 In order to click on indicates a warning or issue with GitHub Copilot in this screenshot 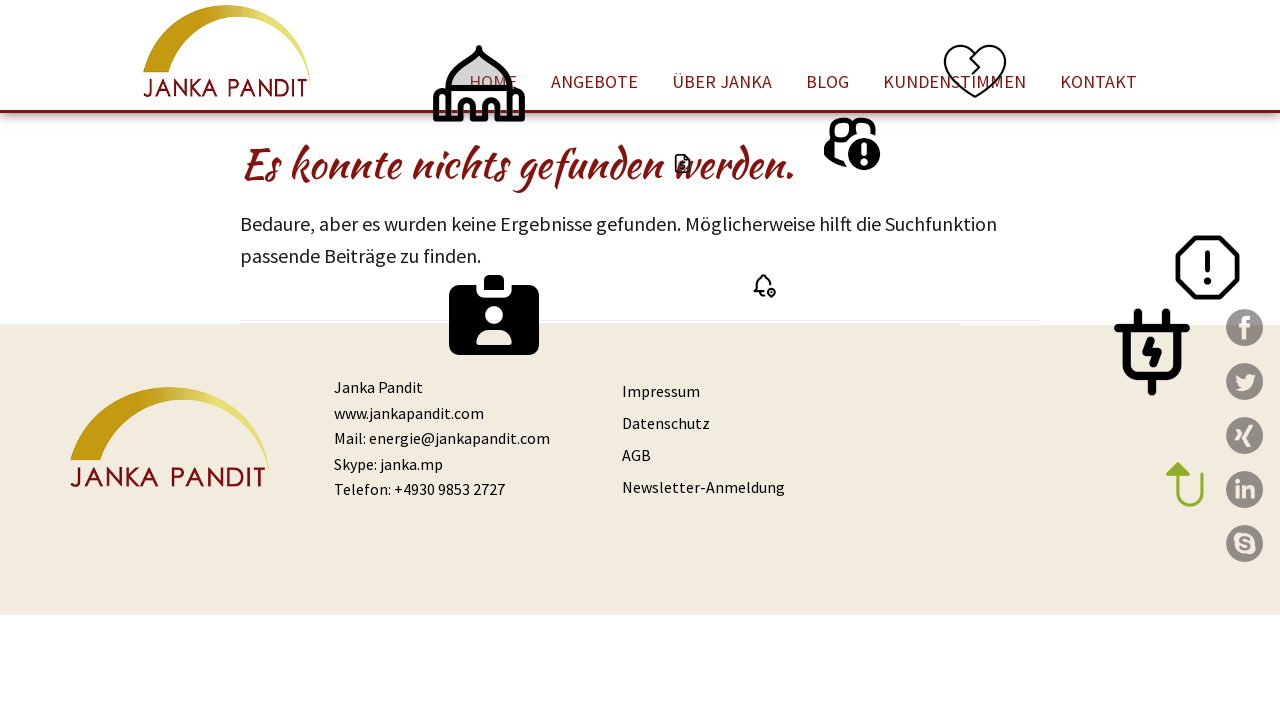, I will do `click(852, 142)`.